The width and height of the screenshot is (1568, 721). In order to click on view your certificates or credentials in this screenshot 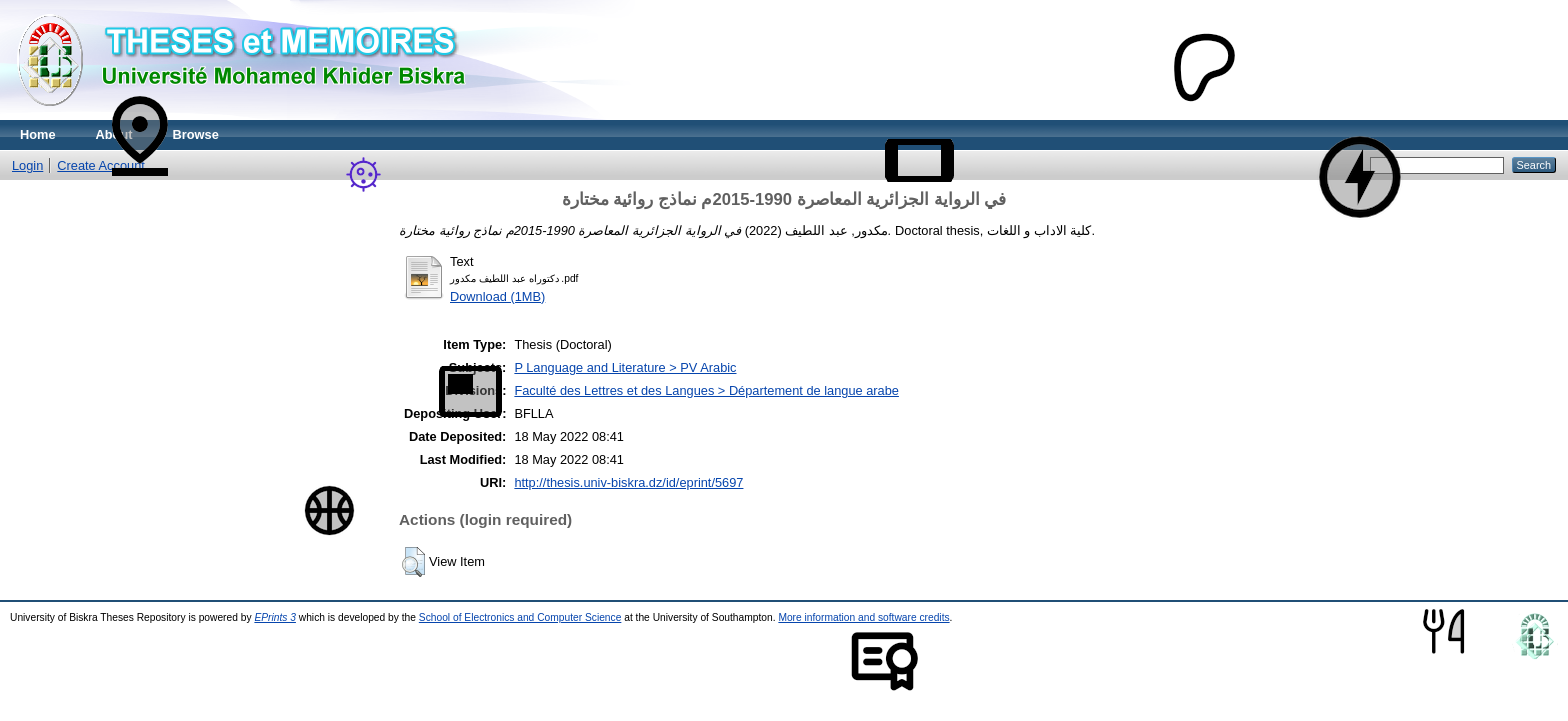, I will do `click(882, 658)`.